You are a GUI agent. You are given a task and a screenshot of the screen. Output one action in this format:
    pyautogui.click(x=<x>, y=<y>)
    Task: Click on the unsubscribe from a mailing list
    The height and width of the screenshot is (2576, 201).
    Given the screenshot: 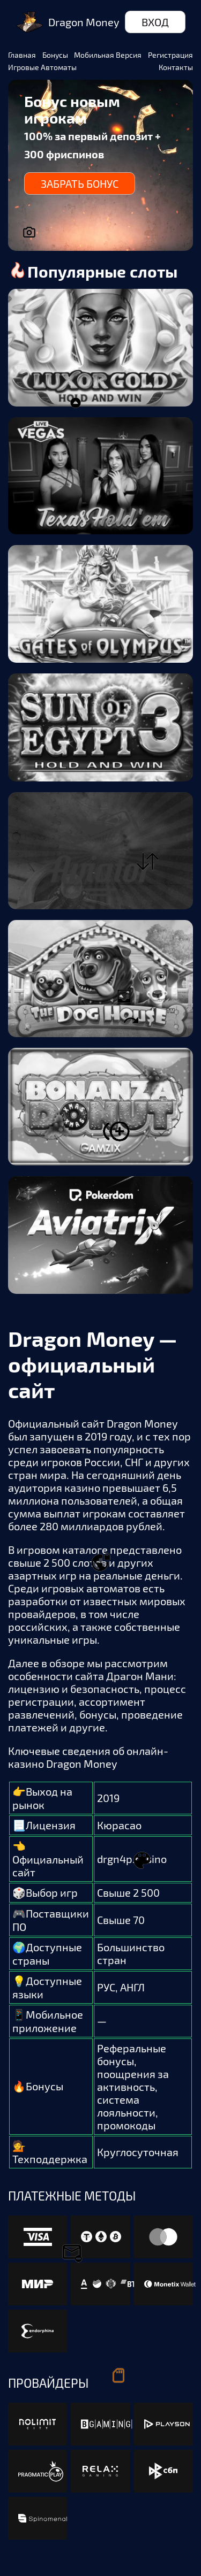 What is the action you would take?
    pyautogui.click(x=72, y=2254)
    